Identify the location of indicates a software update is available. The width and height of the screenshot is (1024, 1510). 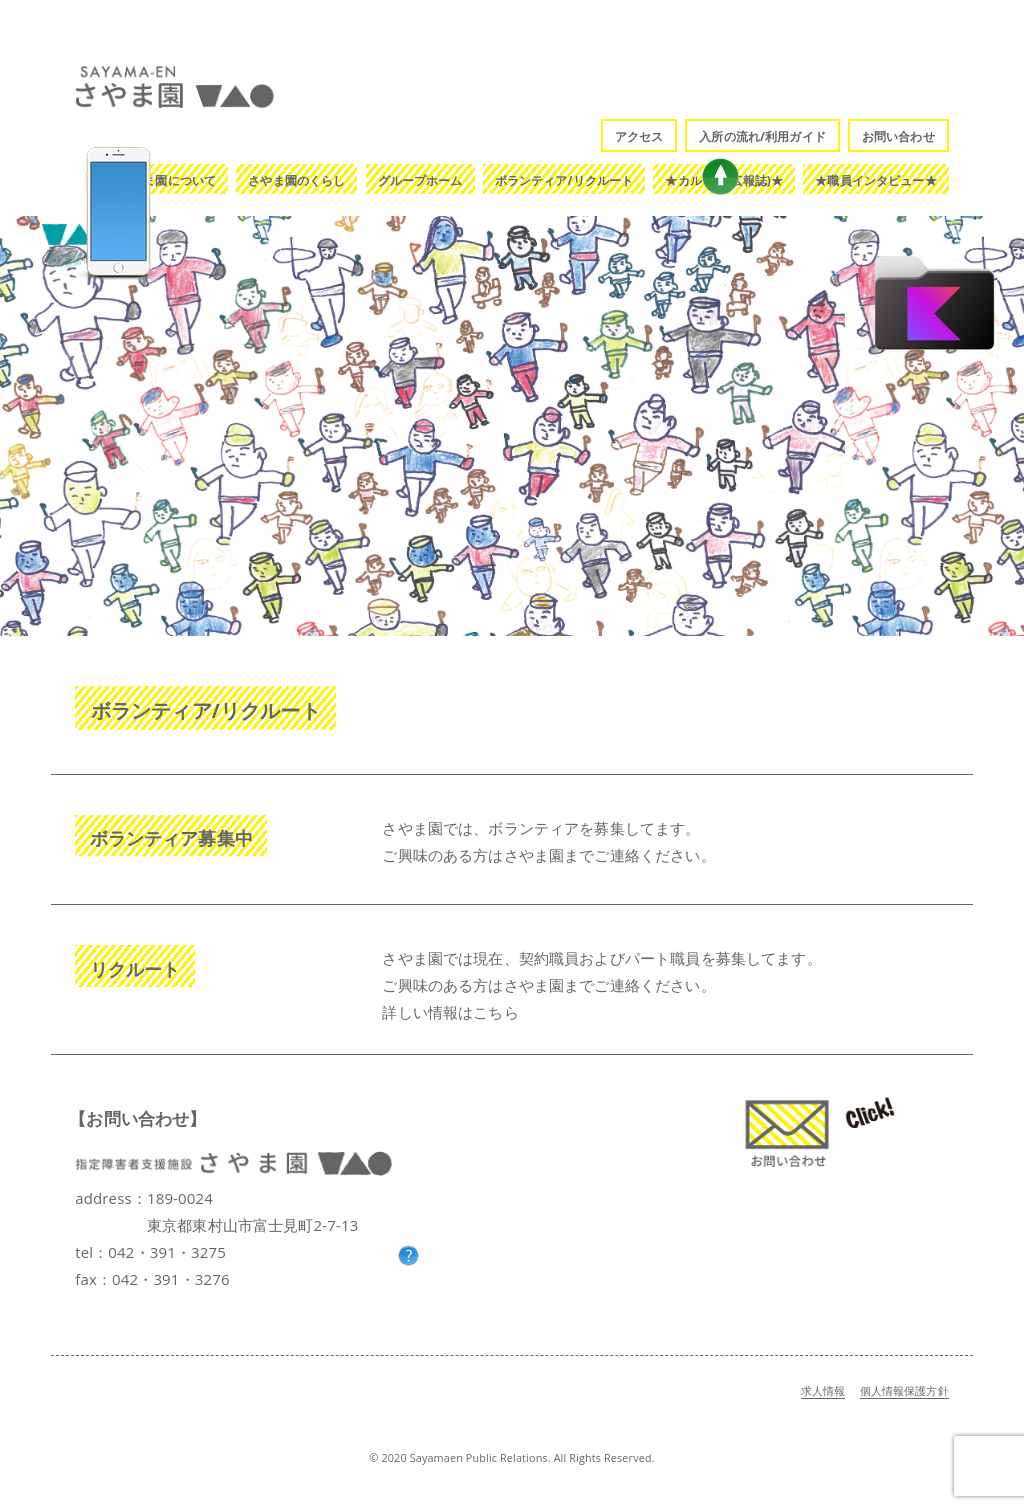
(720, 176).